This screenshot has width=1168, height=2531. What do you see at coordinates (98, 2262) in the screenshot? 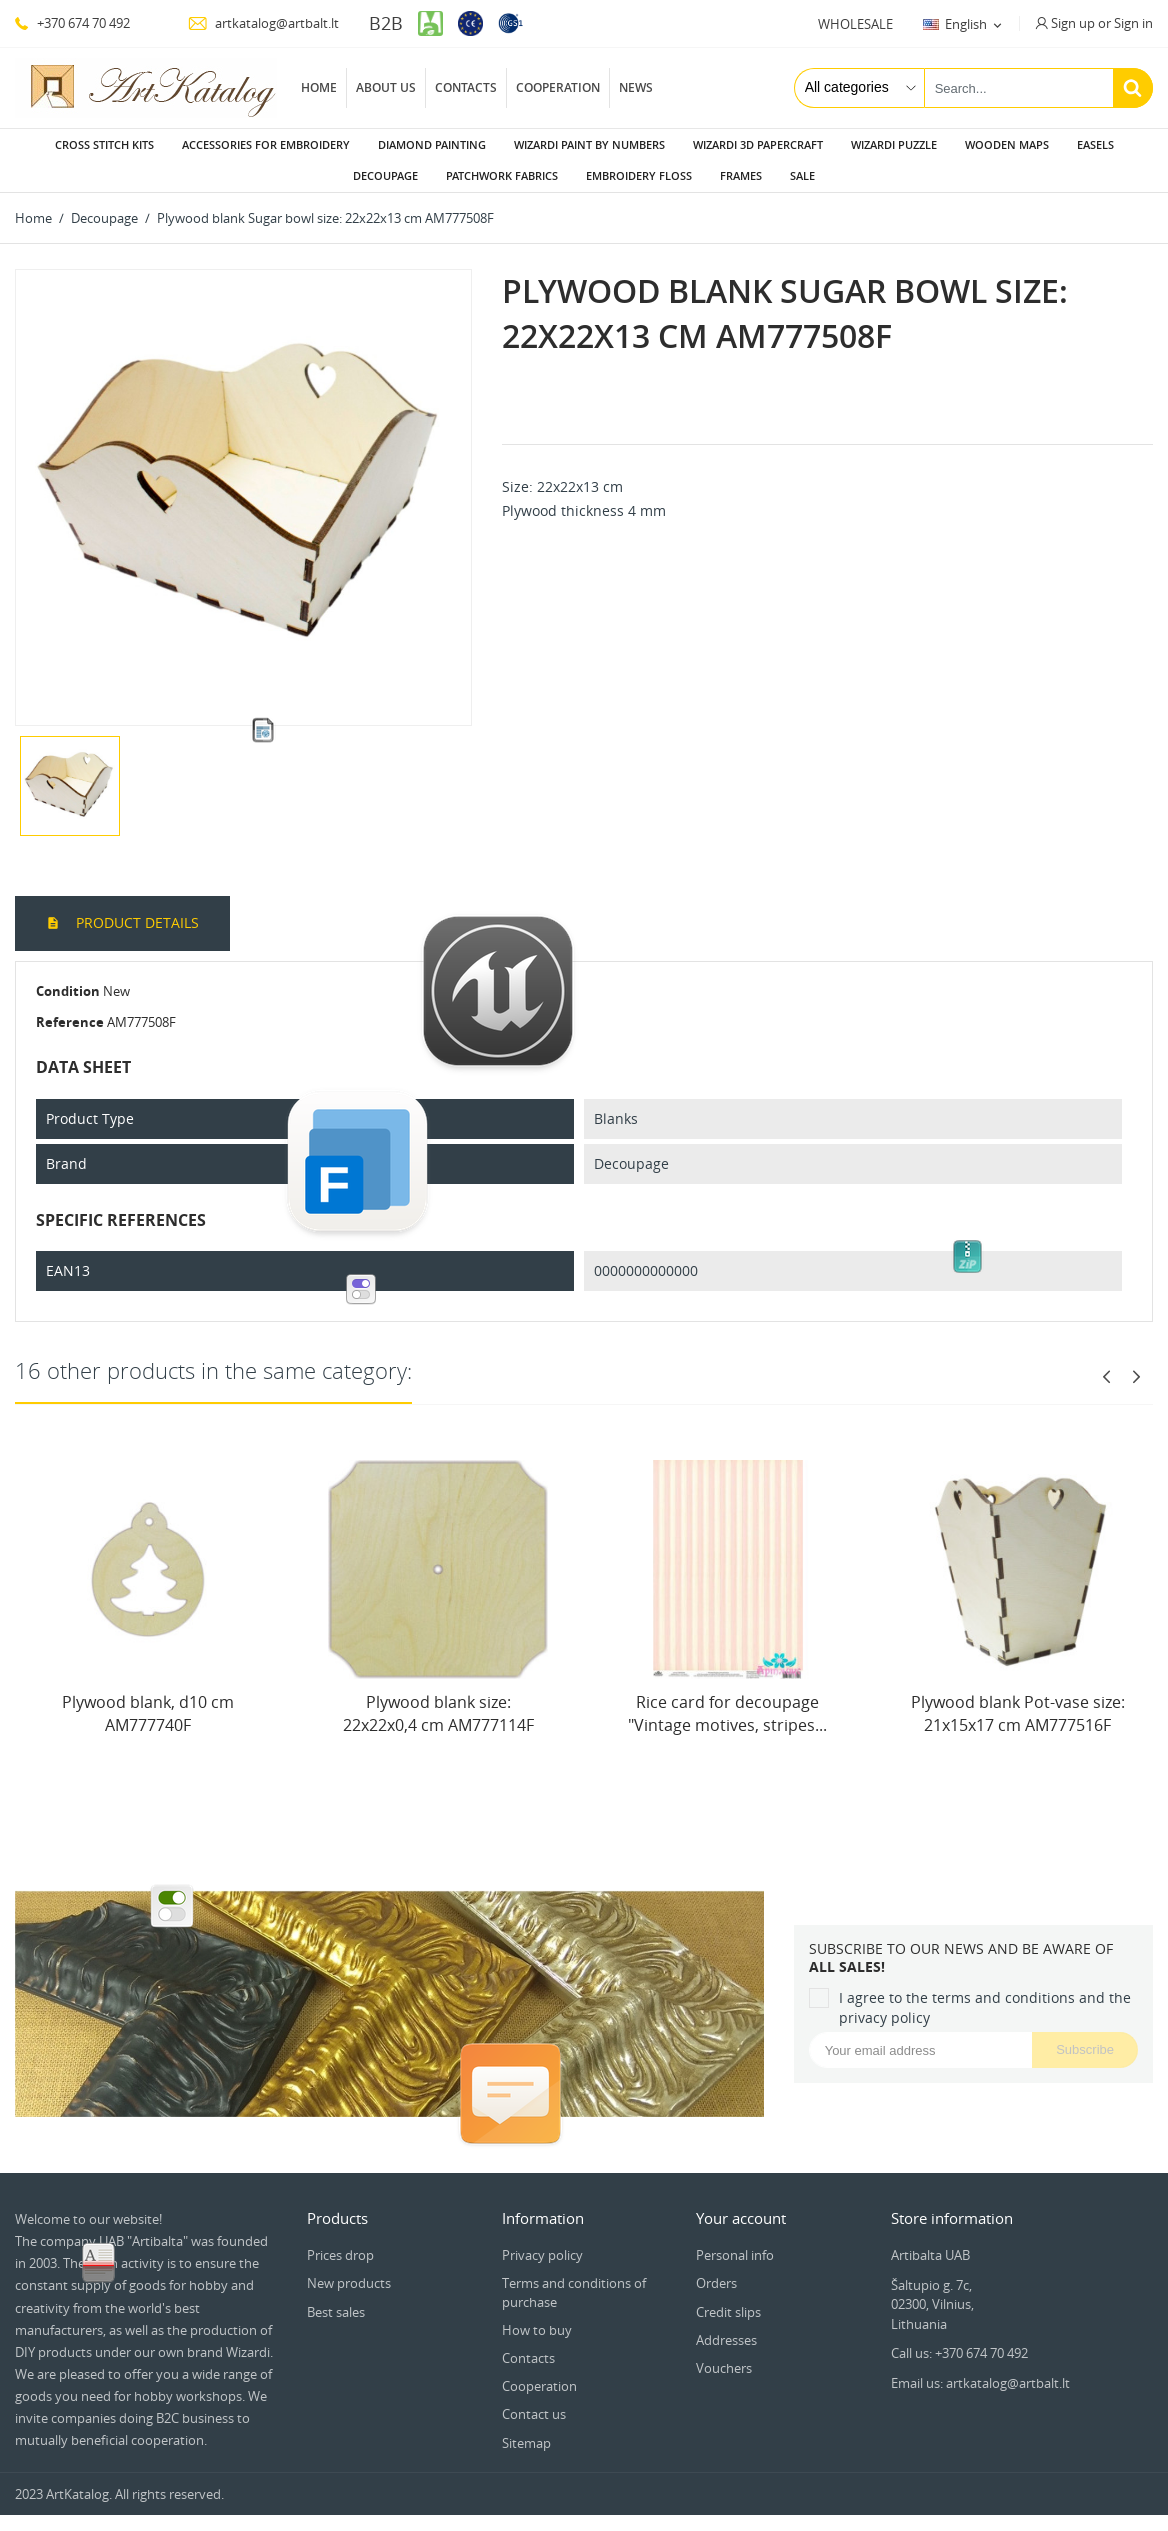
I see `open document scanning application` at bounding box center [98, 2262].